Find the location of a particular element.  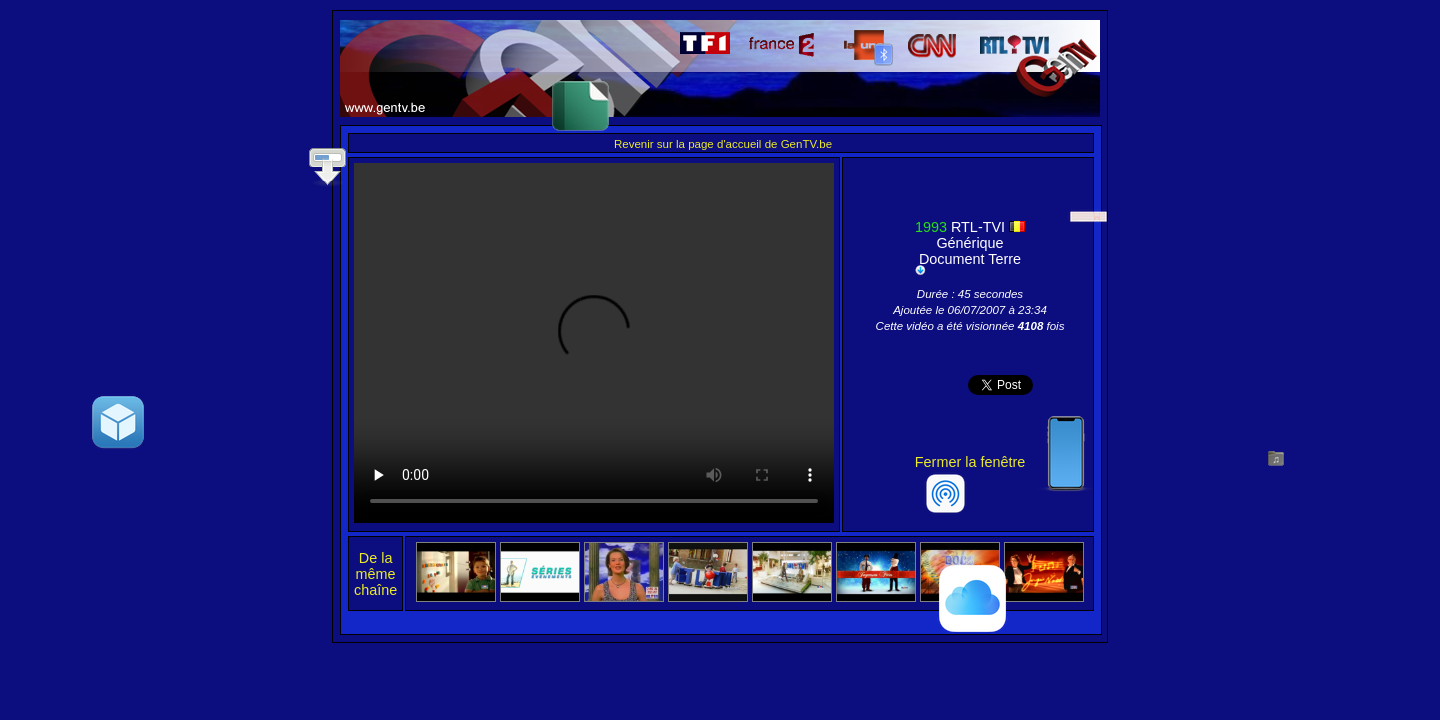

connect to or manage your iPhone is located at coordinates (1066, 454).